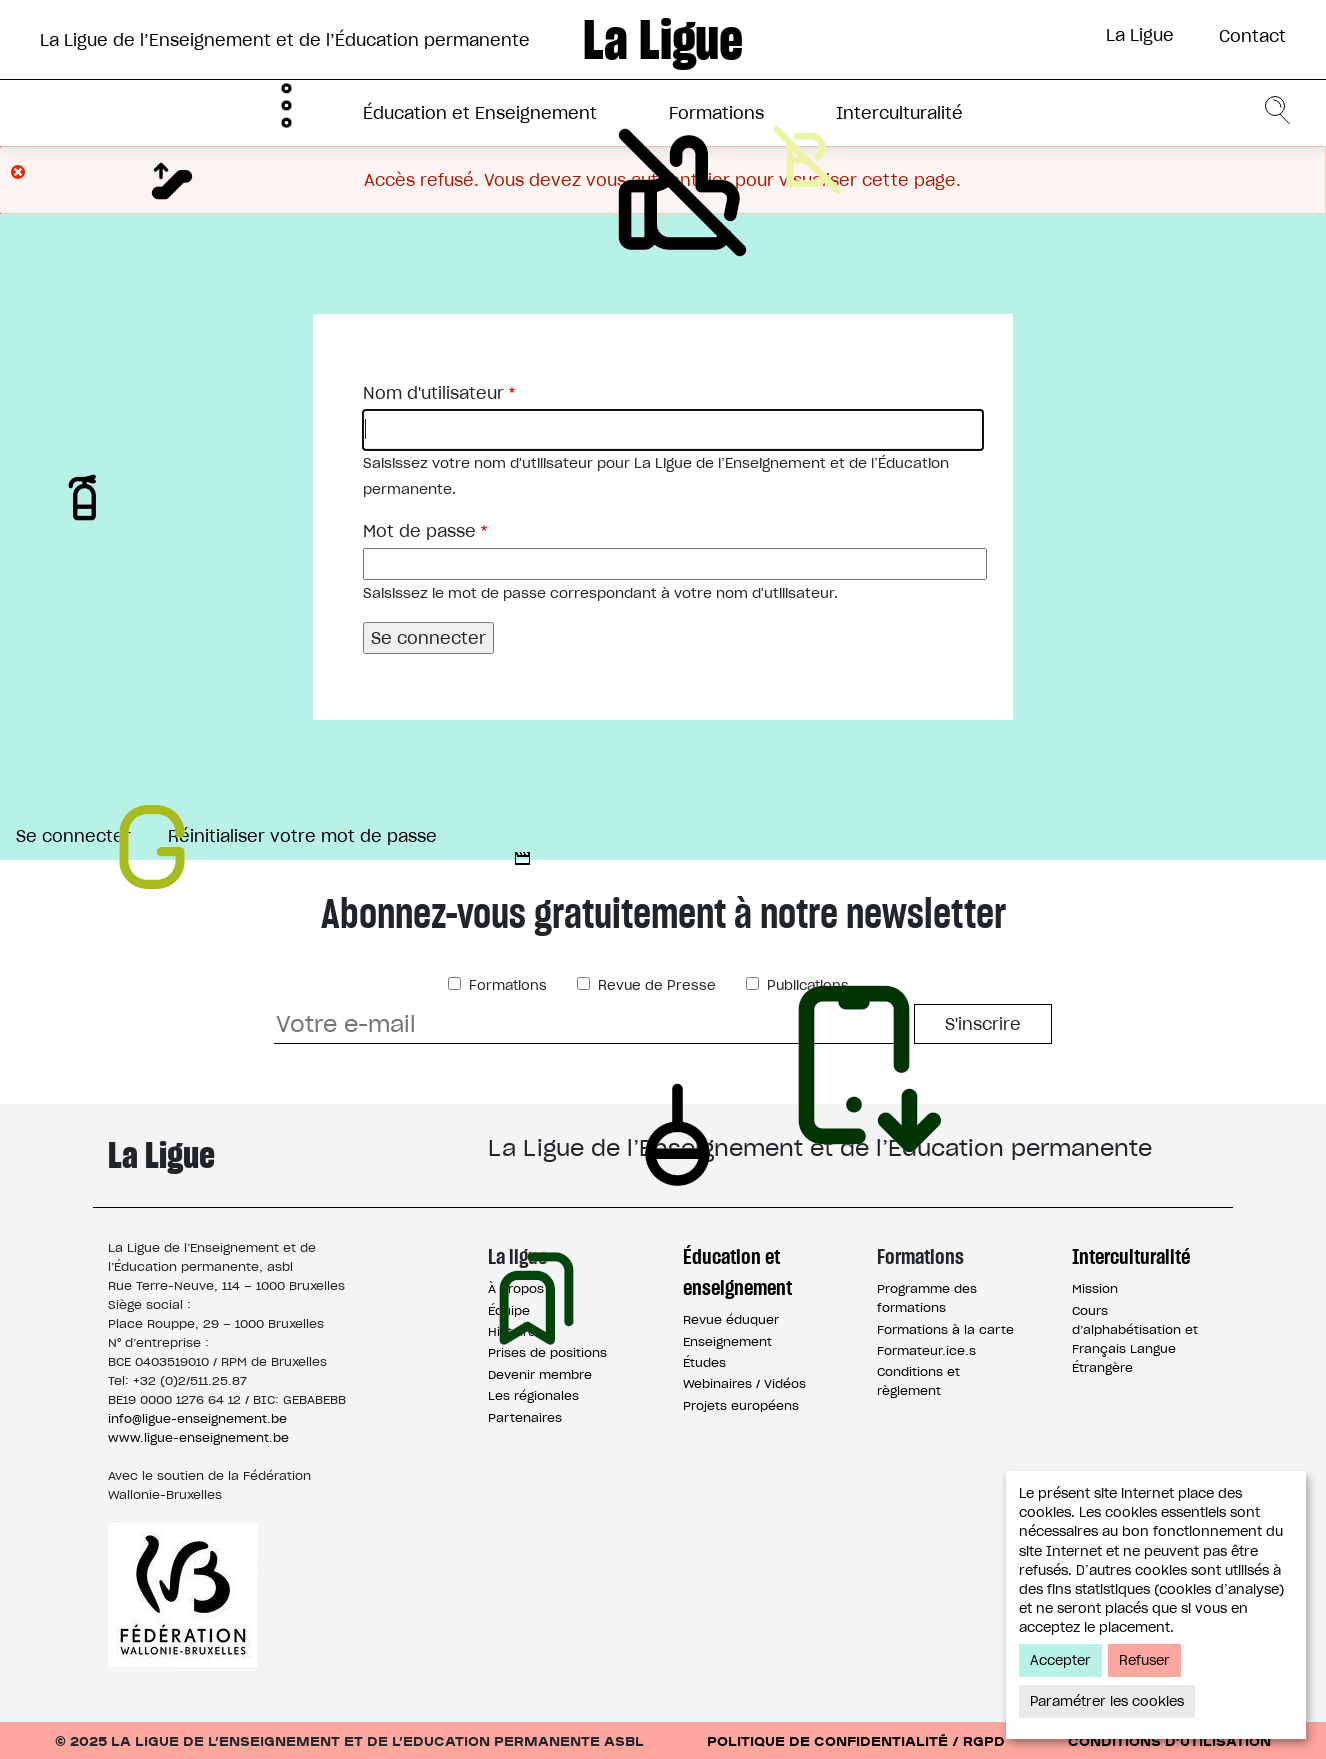 Image resolution: width=1326 pixels, height=1759 pixels. What do you see at coordinates (682, 192) in the screenshot?
I see `like feature is disabled` at bounding box center [682, 192].